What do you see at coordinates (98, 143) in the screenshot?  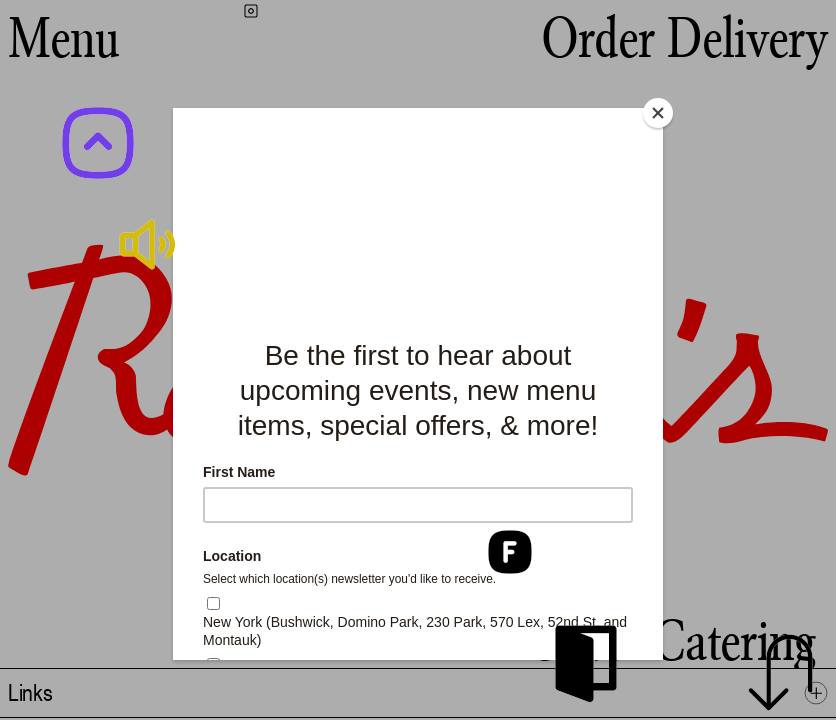 I see `expand content or show more options` at bounding box center [98, 143].